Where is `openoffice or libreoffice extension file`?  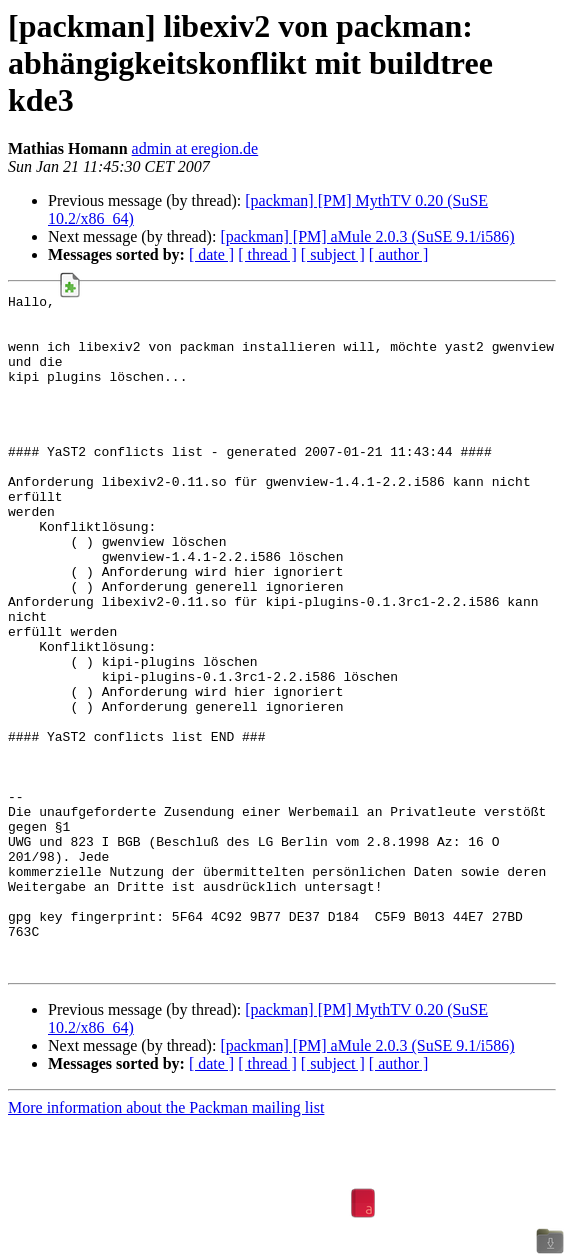
openoffice or libreoffice extension file is located at coordinates (70, 285).